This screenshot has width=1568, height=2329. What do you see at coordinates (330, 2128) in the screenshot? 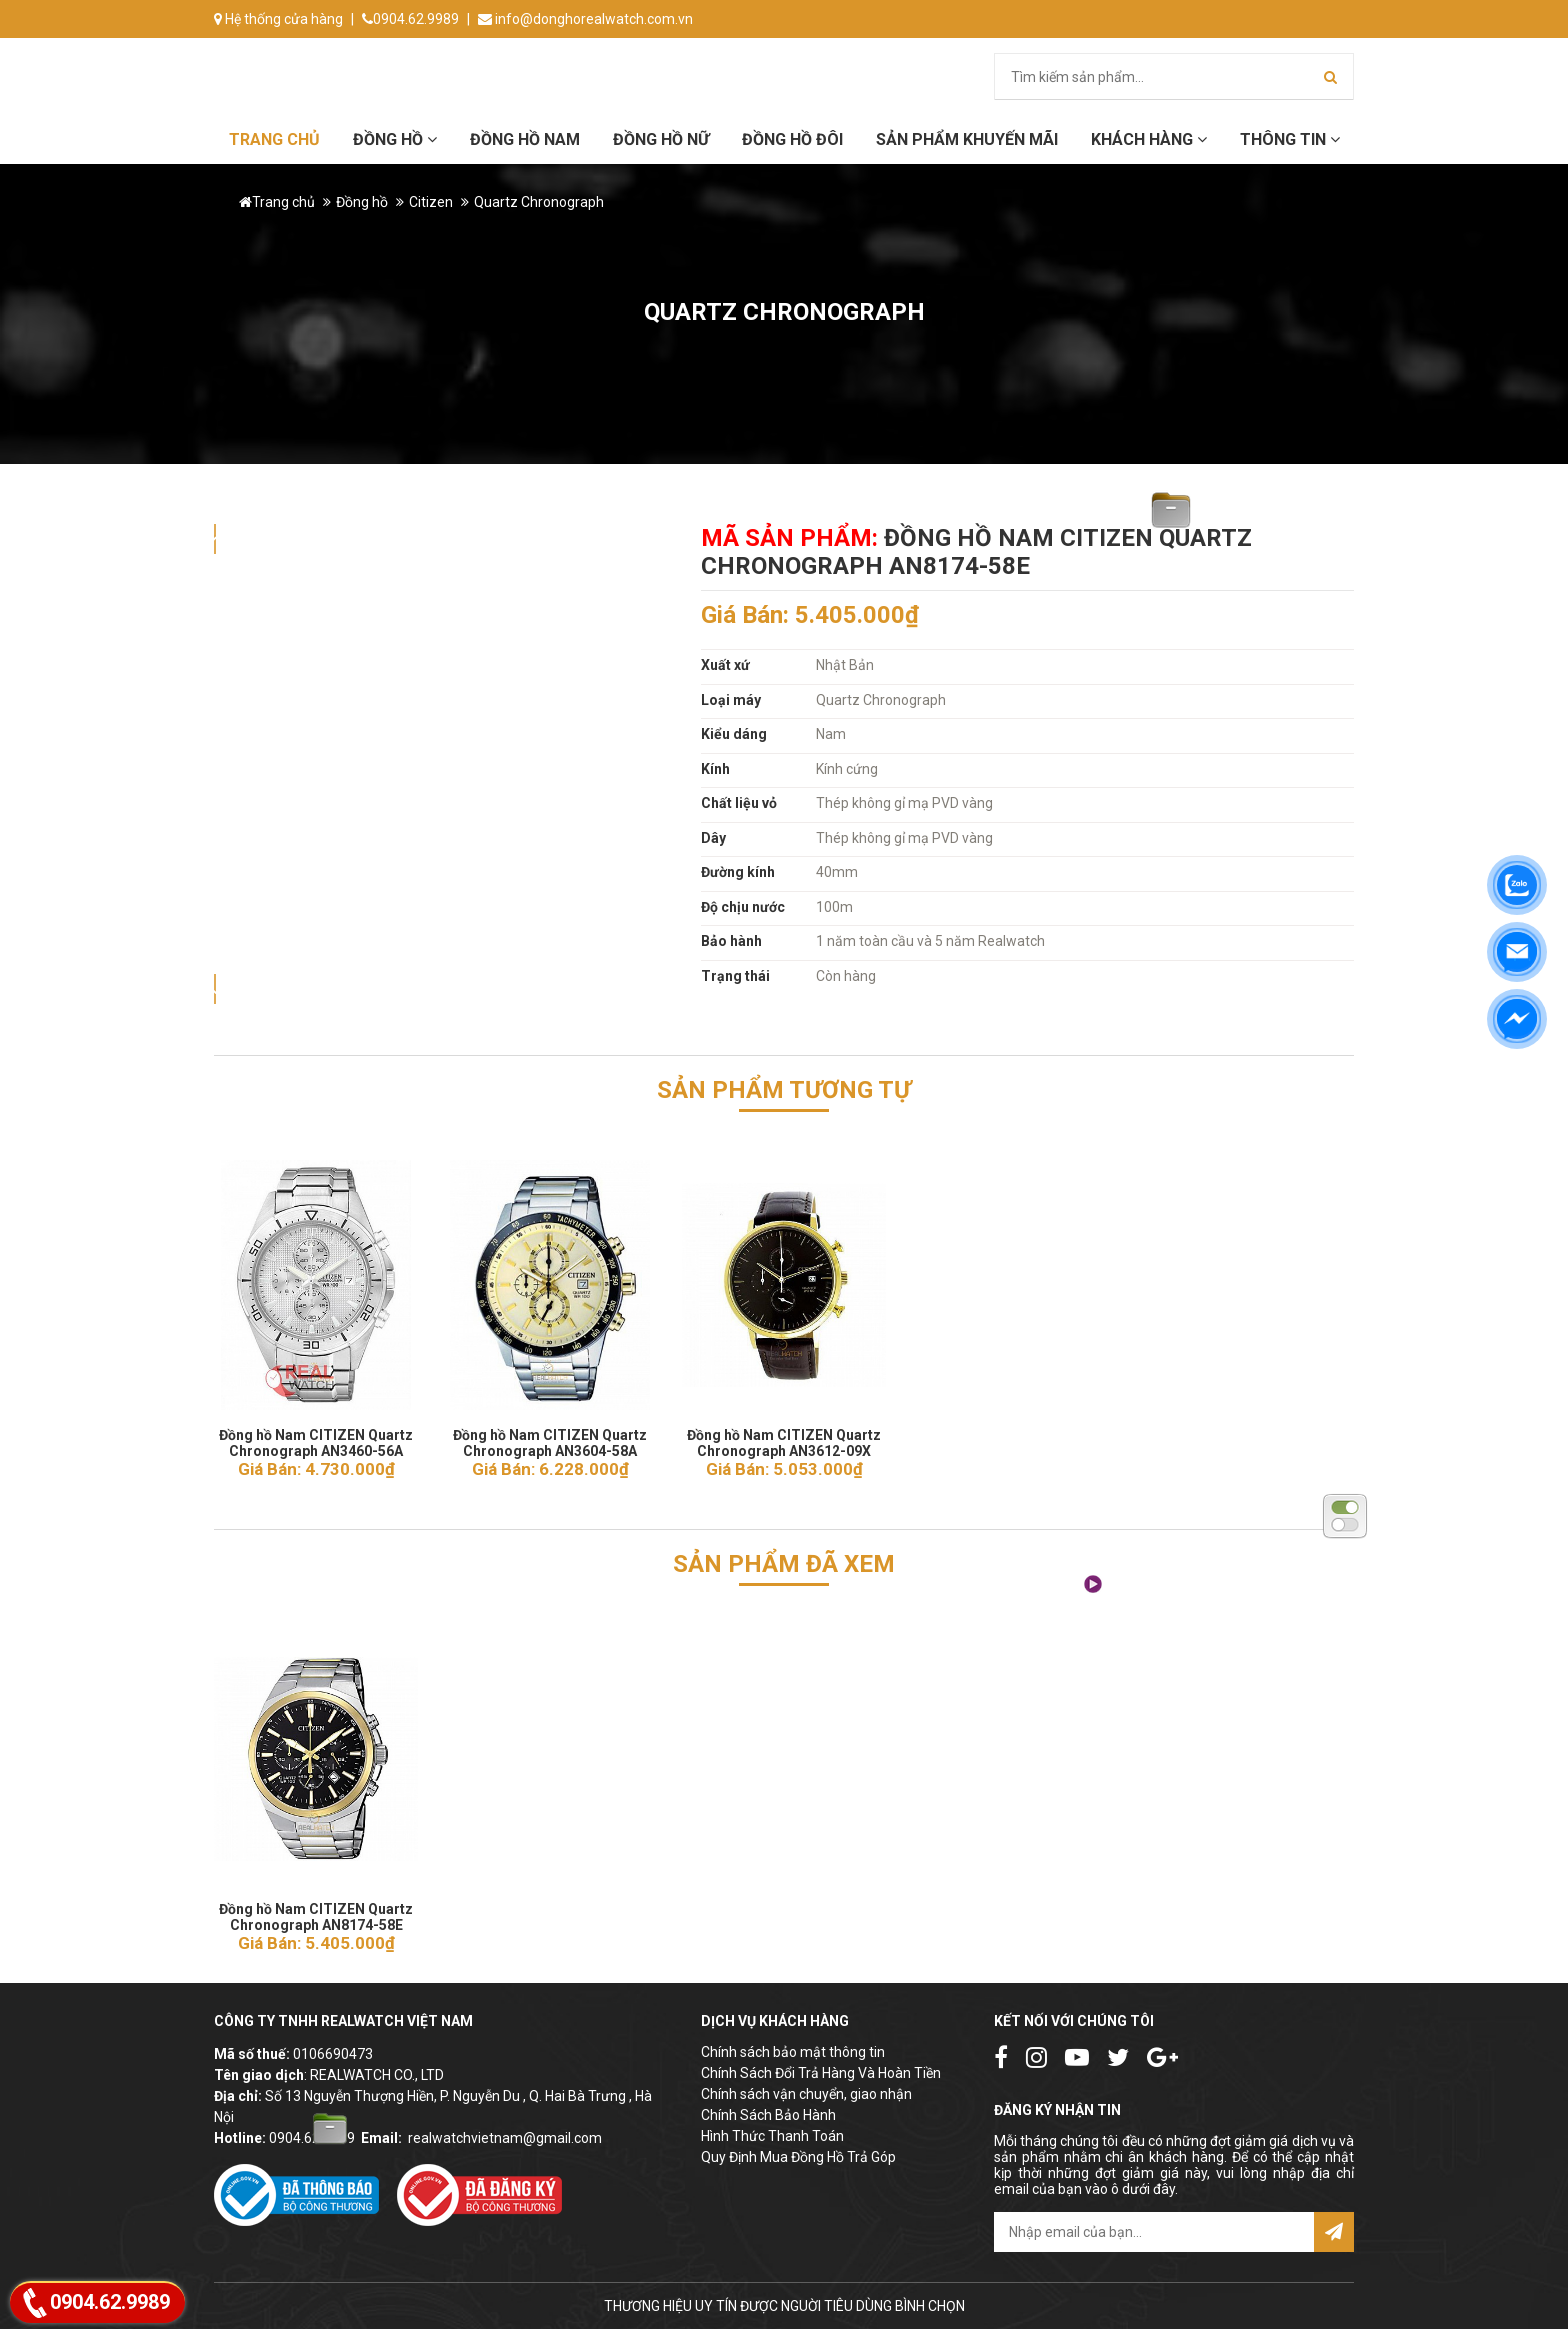
I see `open the file manager` at bounding box center [330, 2128].